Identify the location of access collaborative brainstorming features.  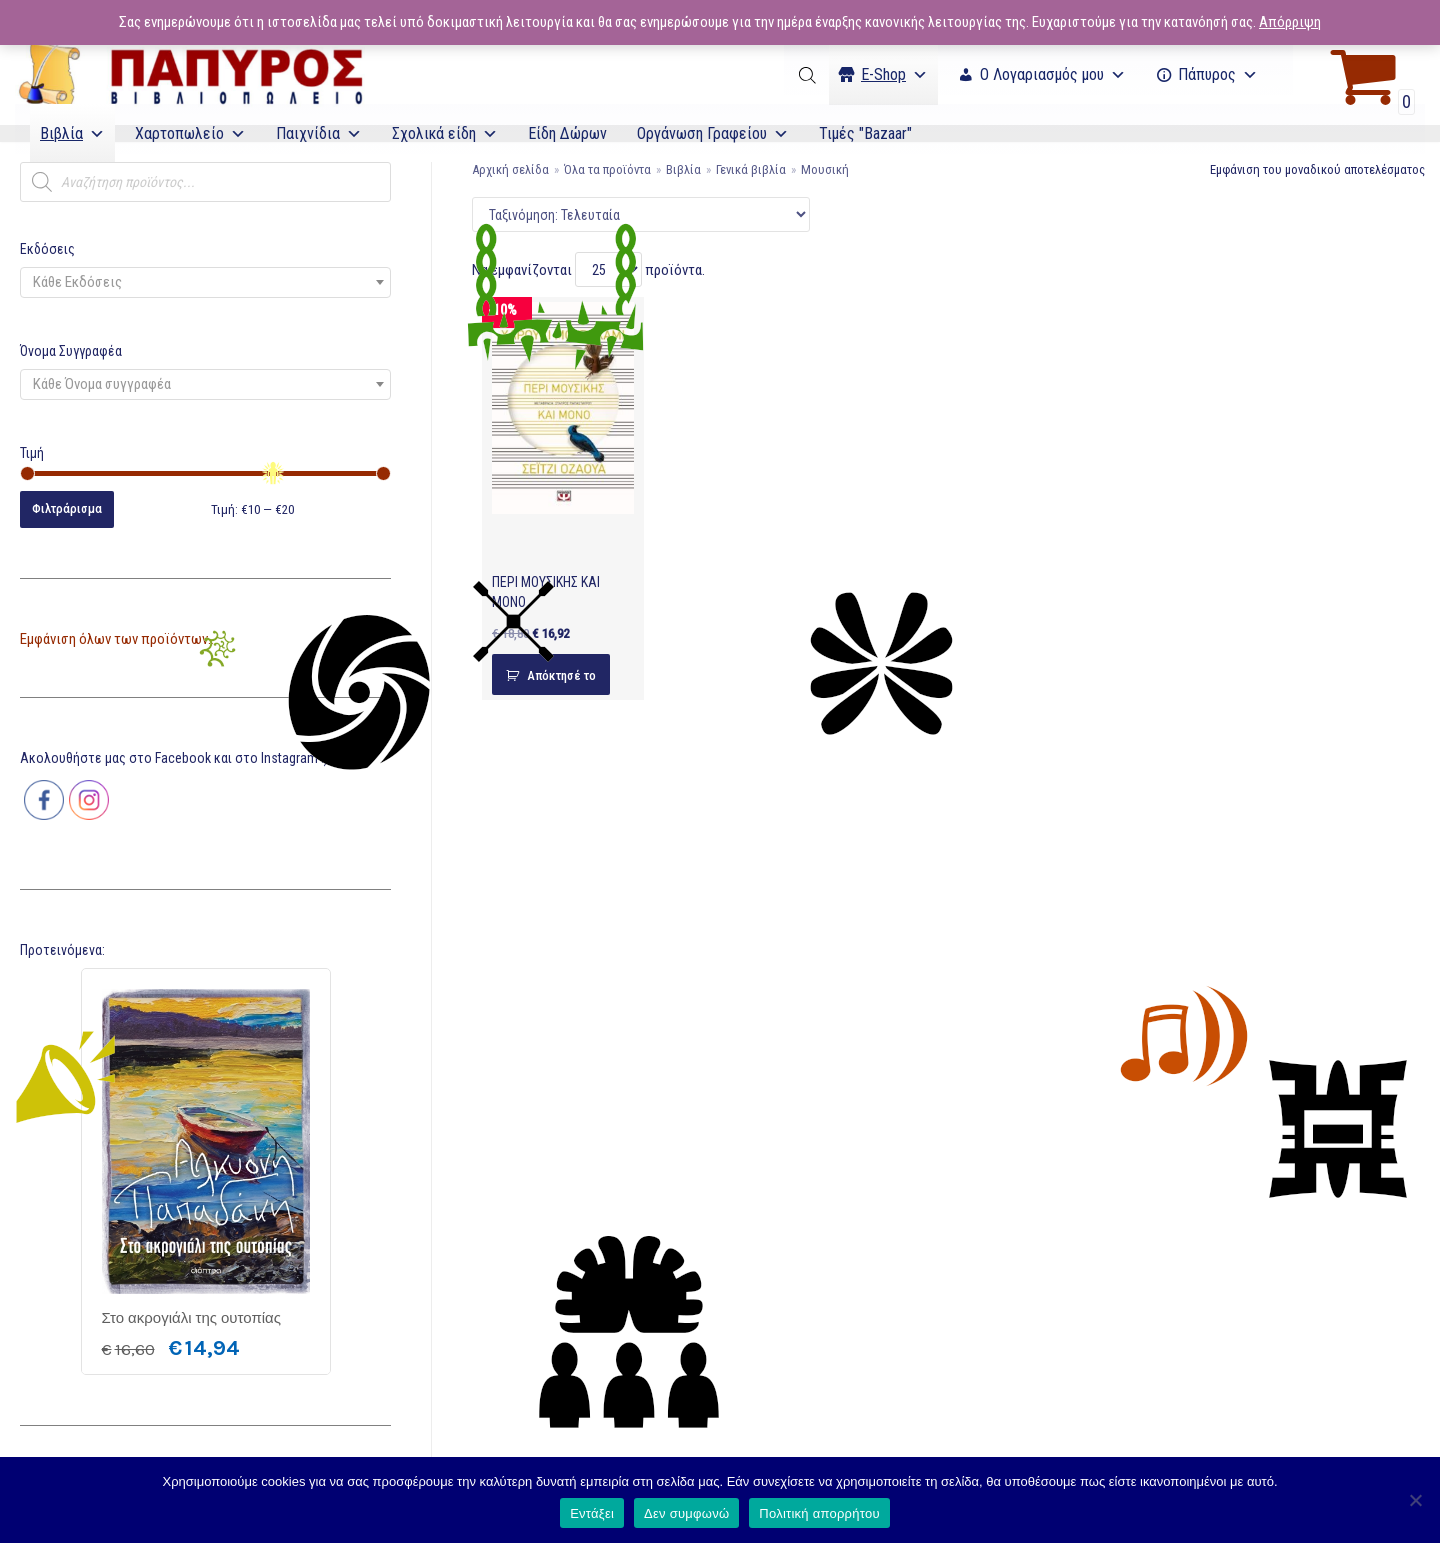
(629, 1332).